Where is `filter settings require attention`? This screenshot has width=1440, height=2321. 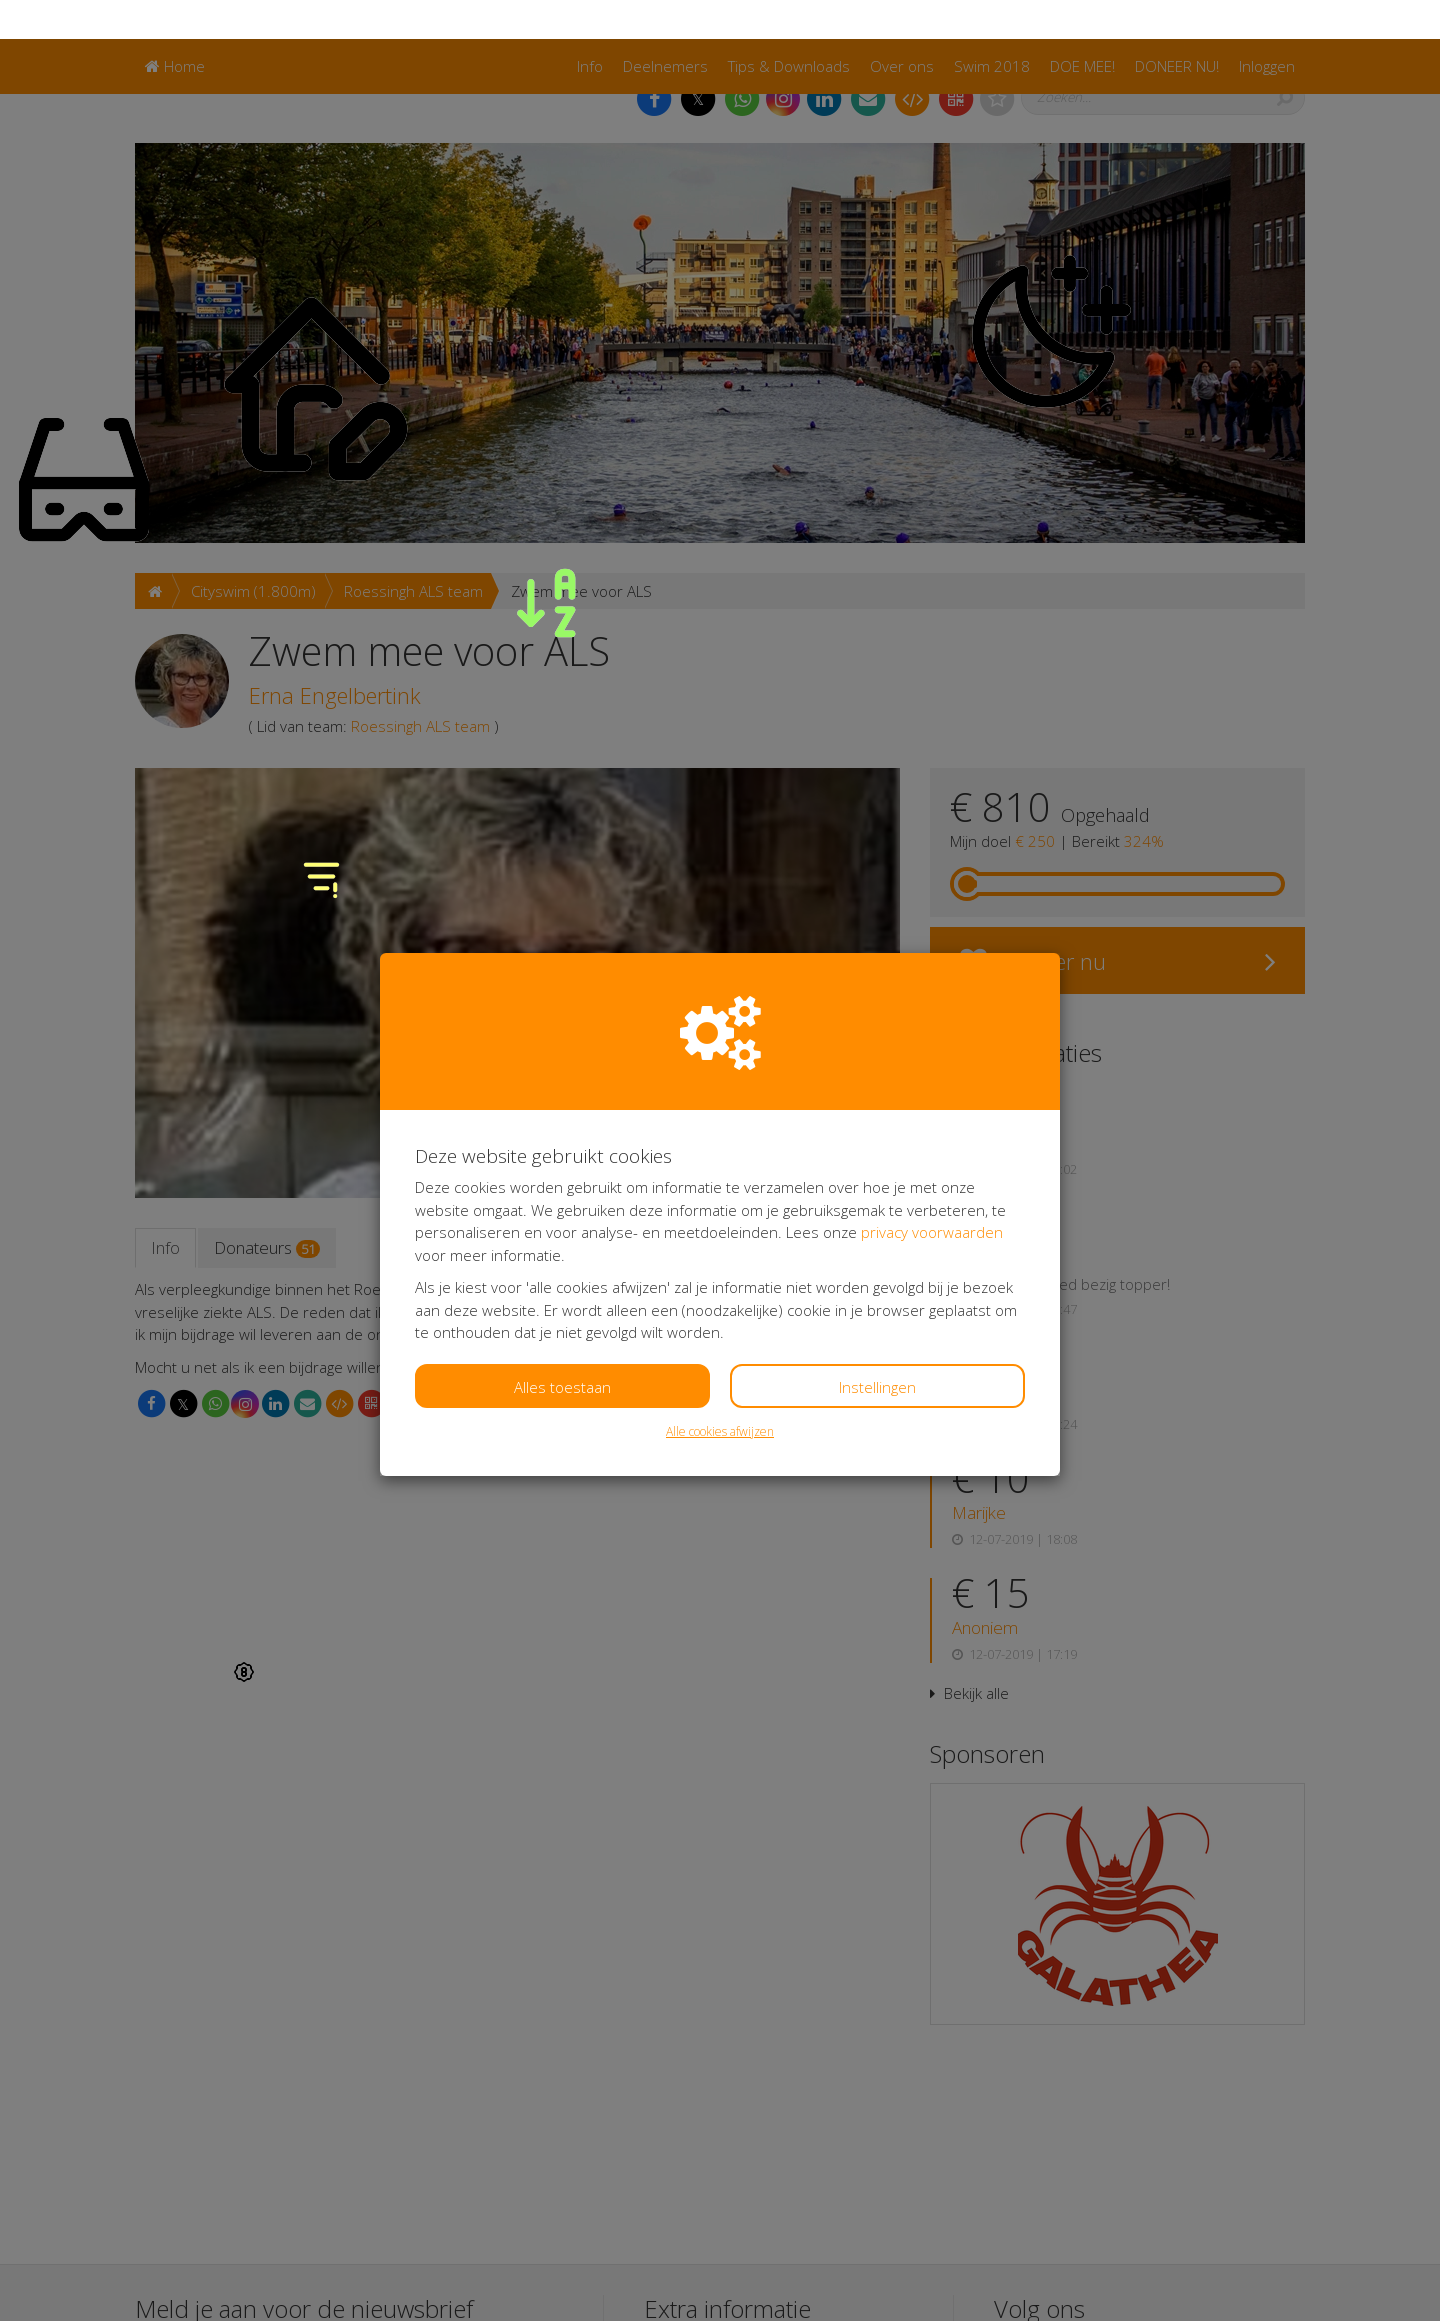
filter settings require attention is located at coordinates (321, 876).